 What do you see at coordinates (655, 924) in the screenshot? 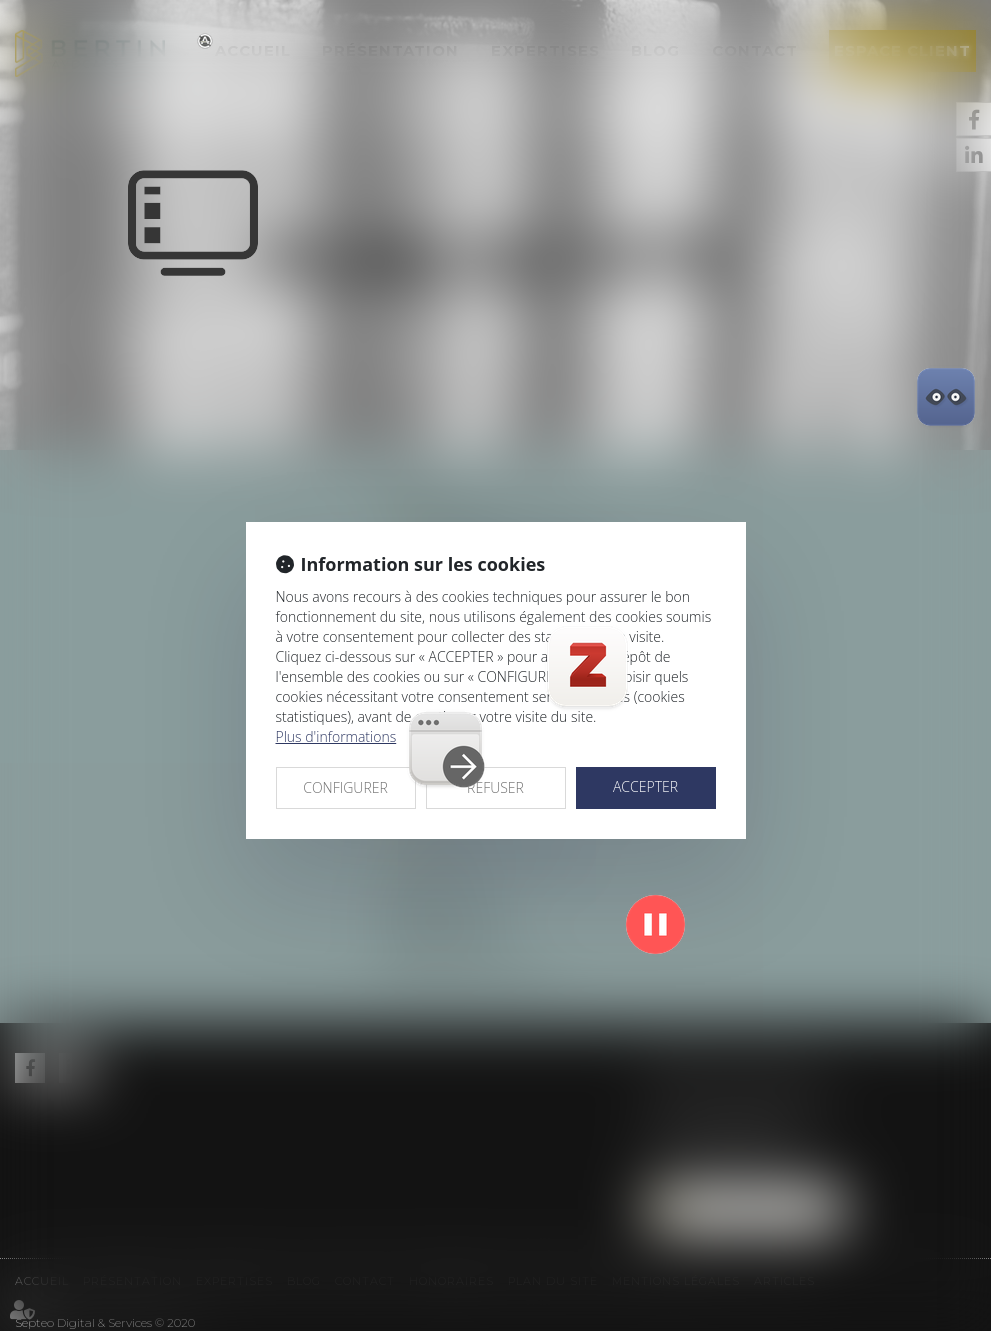
I see `indicates a paused download or sync process` at bounding box center [655, 924].